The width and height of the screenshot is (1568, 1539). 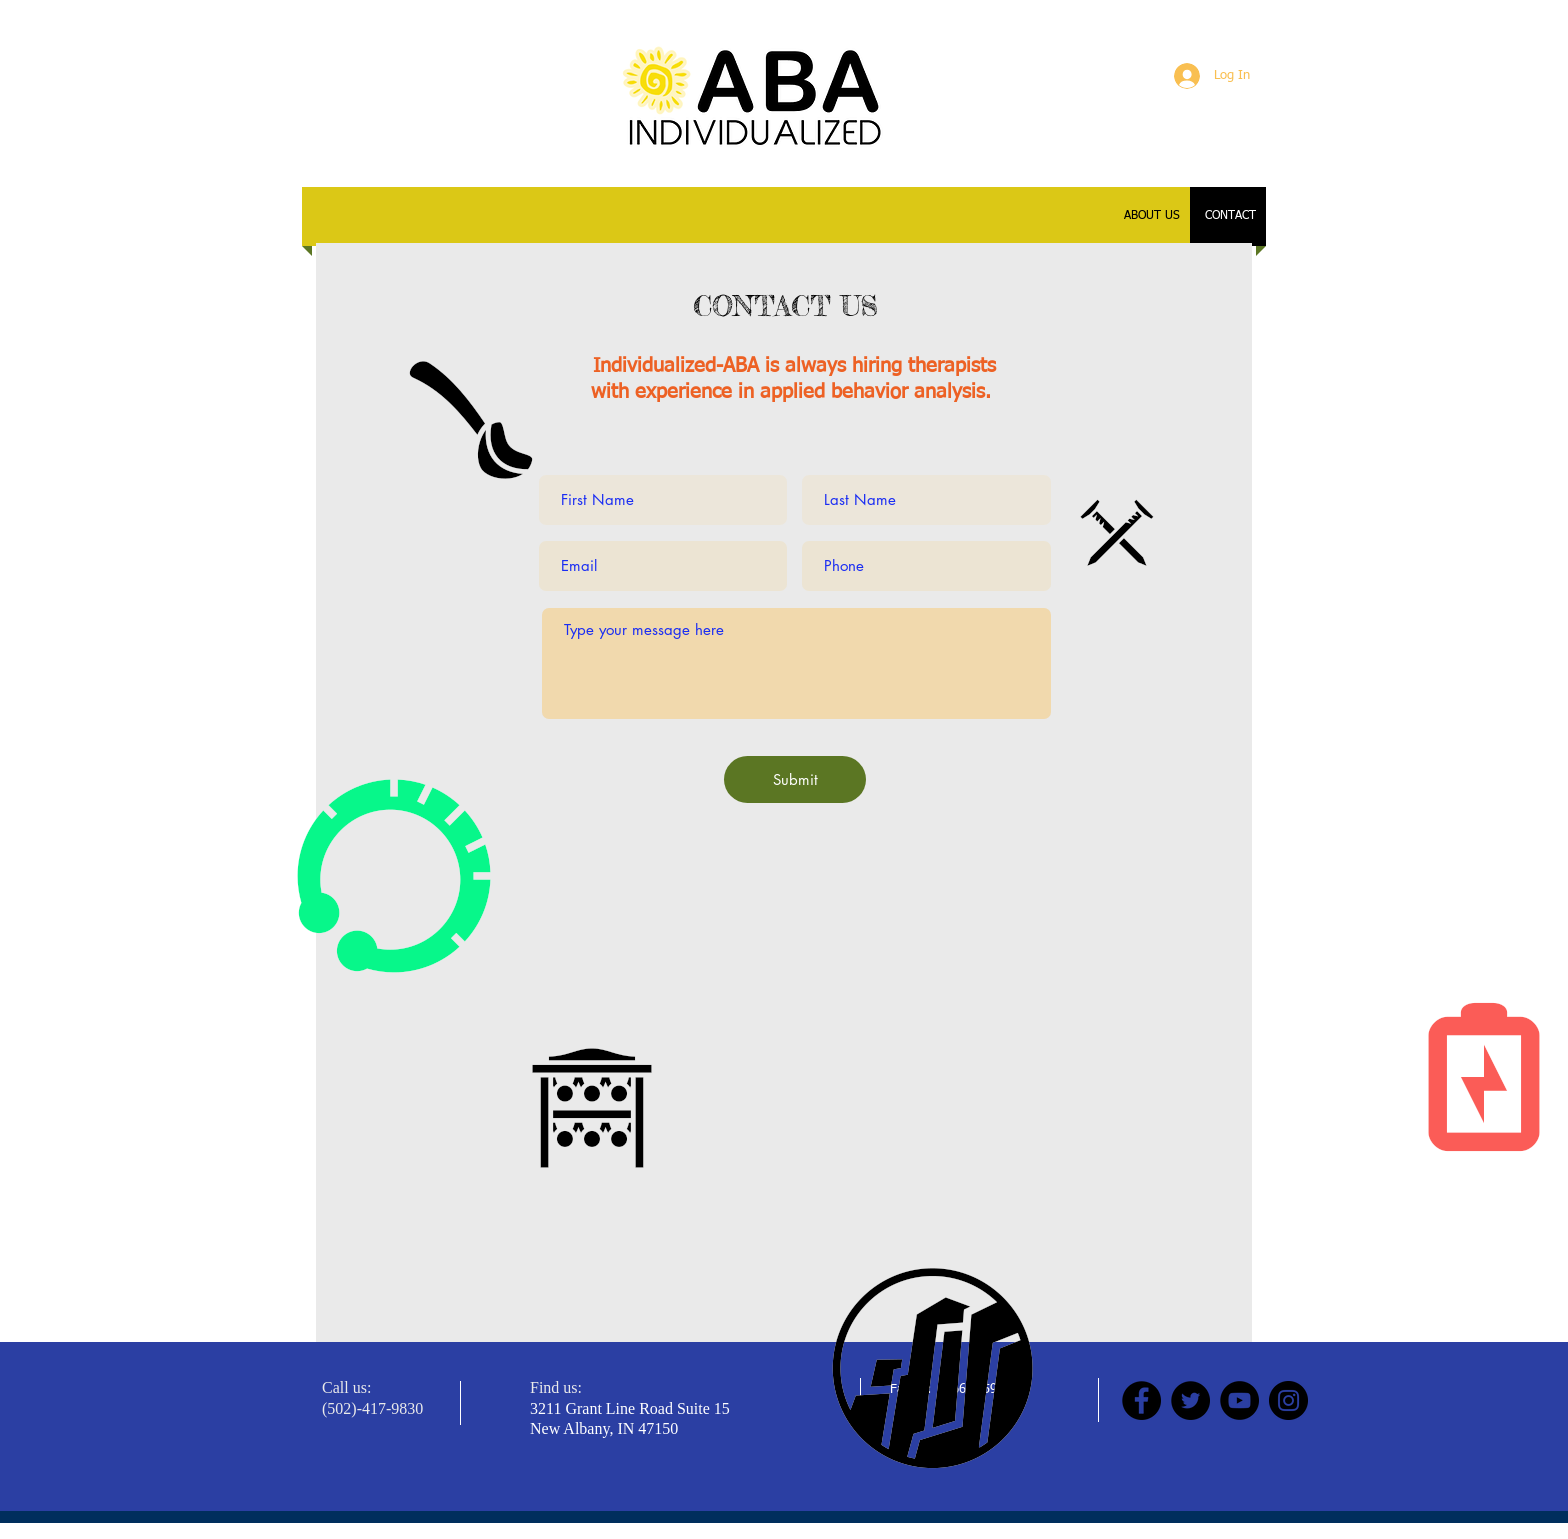 I want to click on navigate to rocky terrain or mountain area in game, so click(x=932, y=1367).